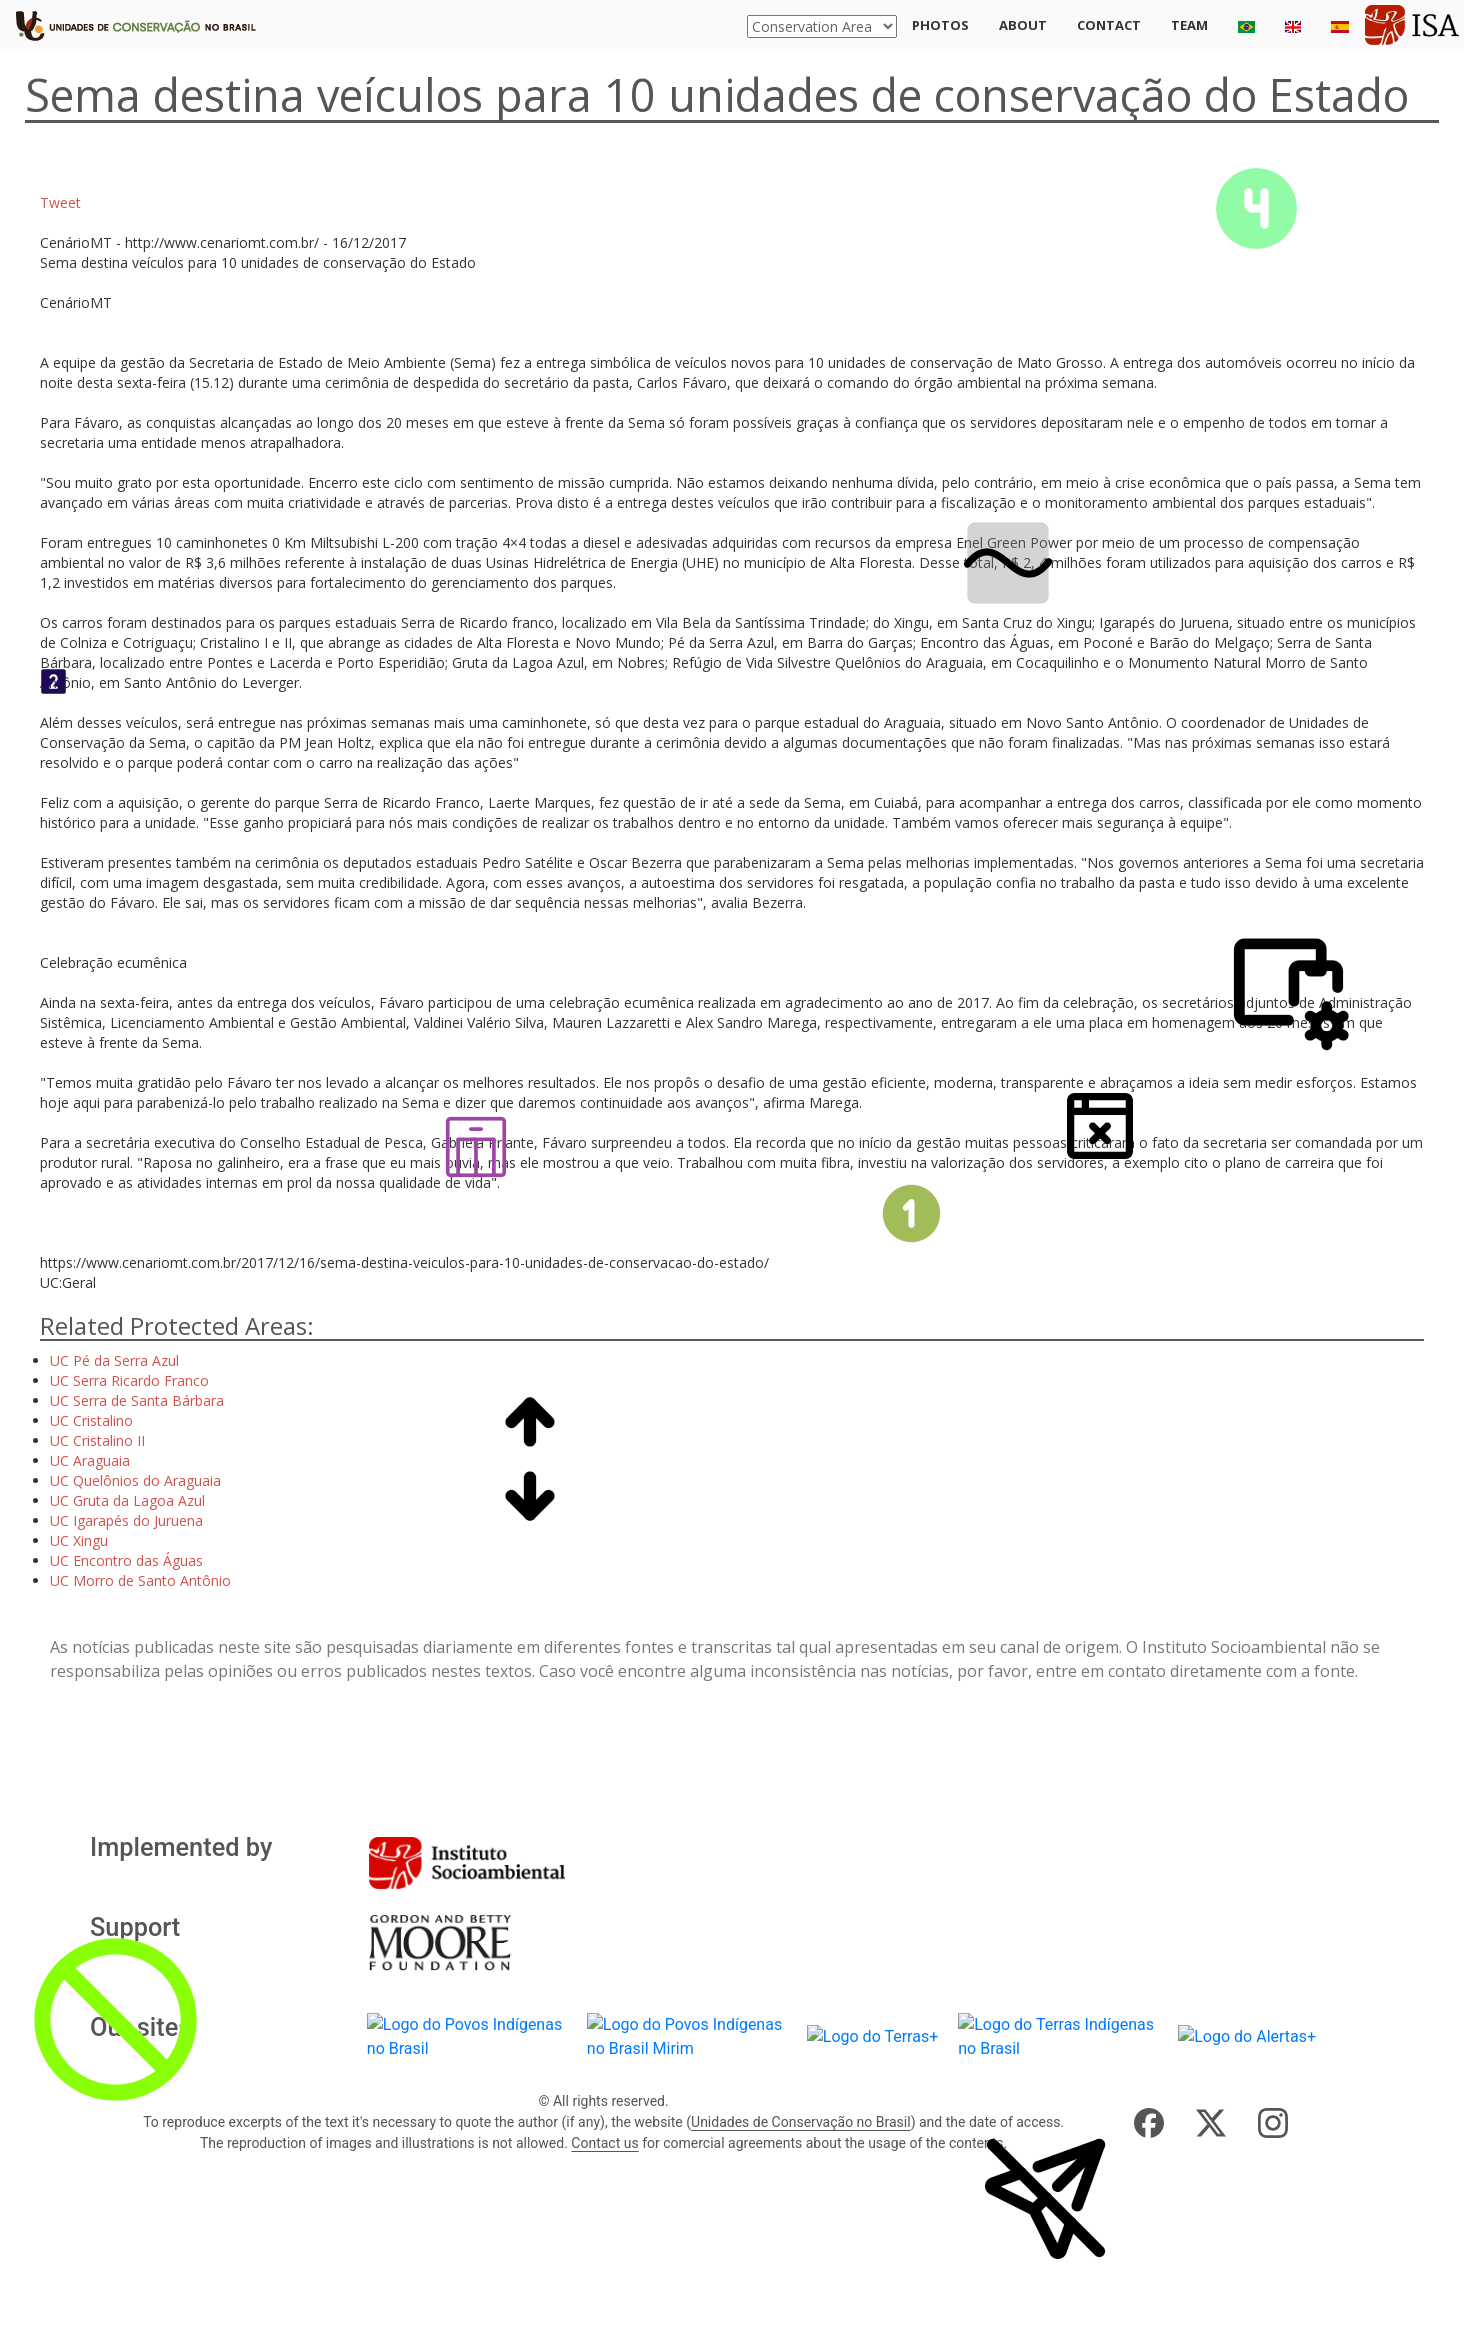  What do you see at coordinates (1288, 987) in the screenshot?
I see `manage device settings` at bounding box center [1288, 987].